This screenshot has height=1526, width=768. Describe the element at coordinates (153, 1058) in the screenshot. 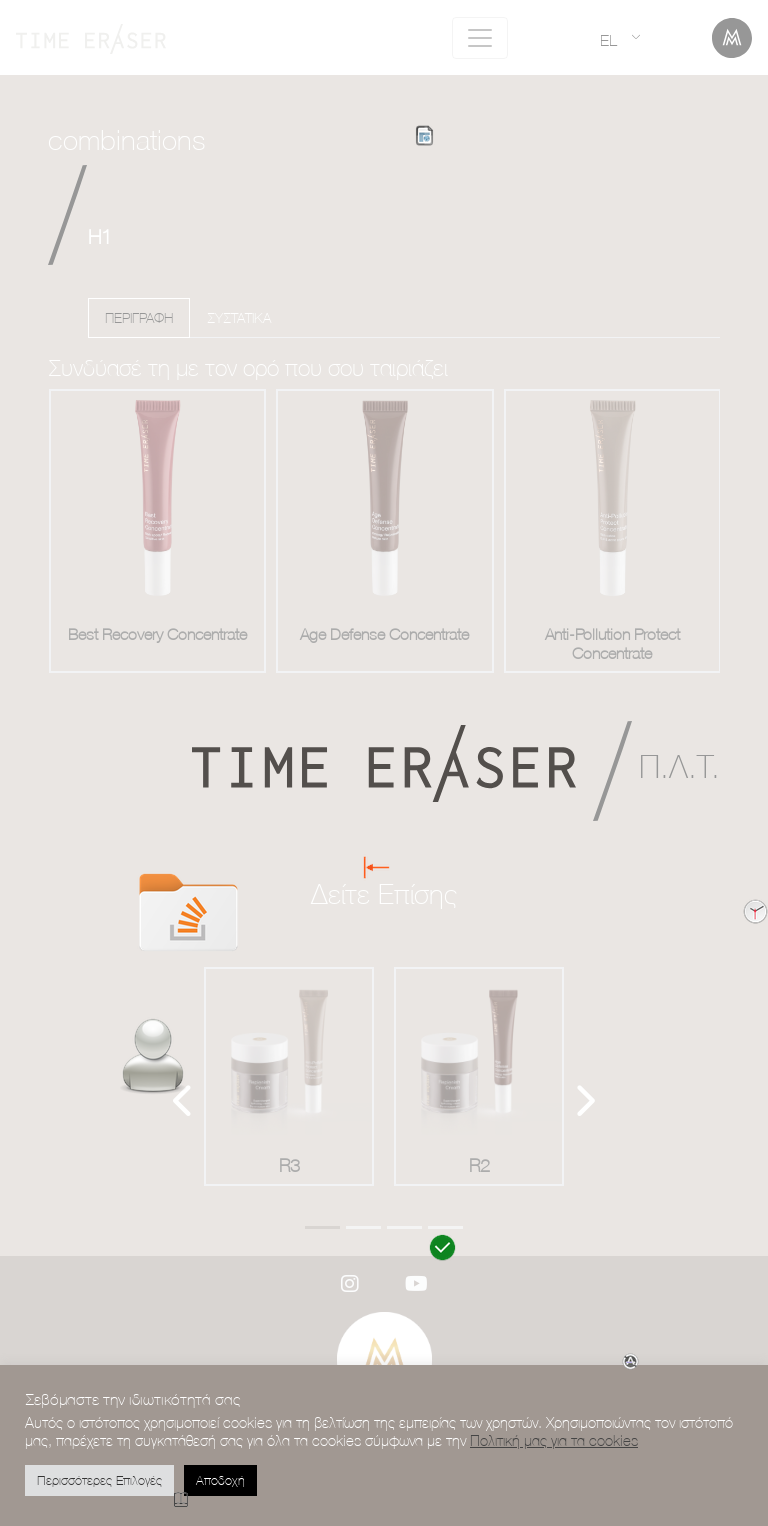

I see `default user profile placeholder` at that location.